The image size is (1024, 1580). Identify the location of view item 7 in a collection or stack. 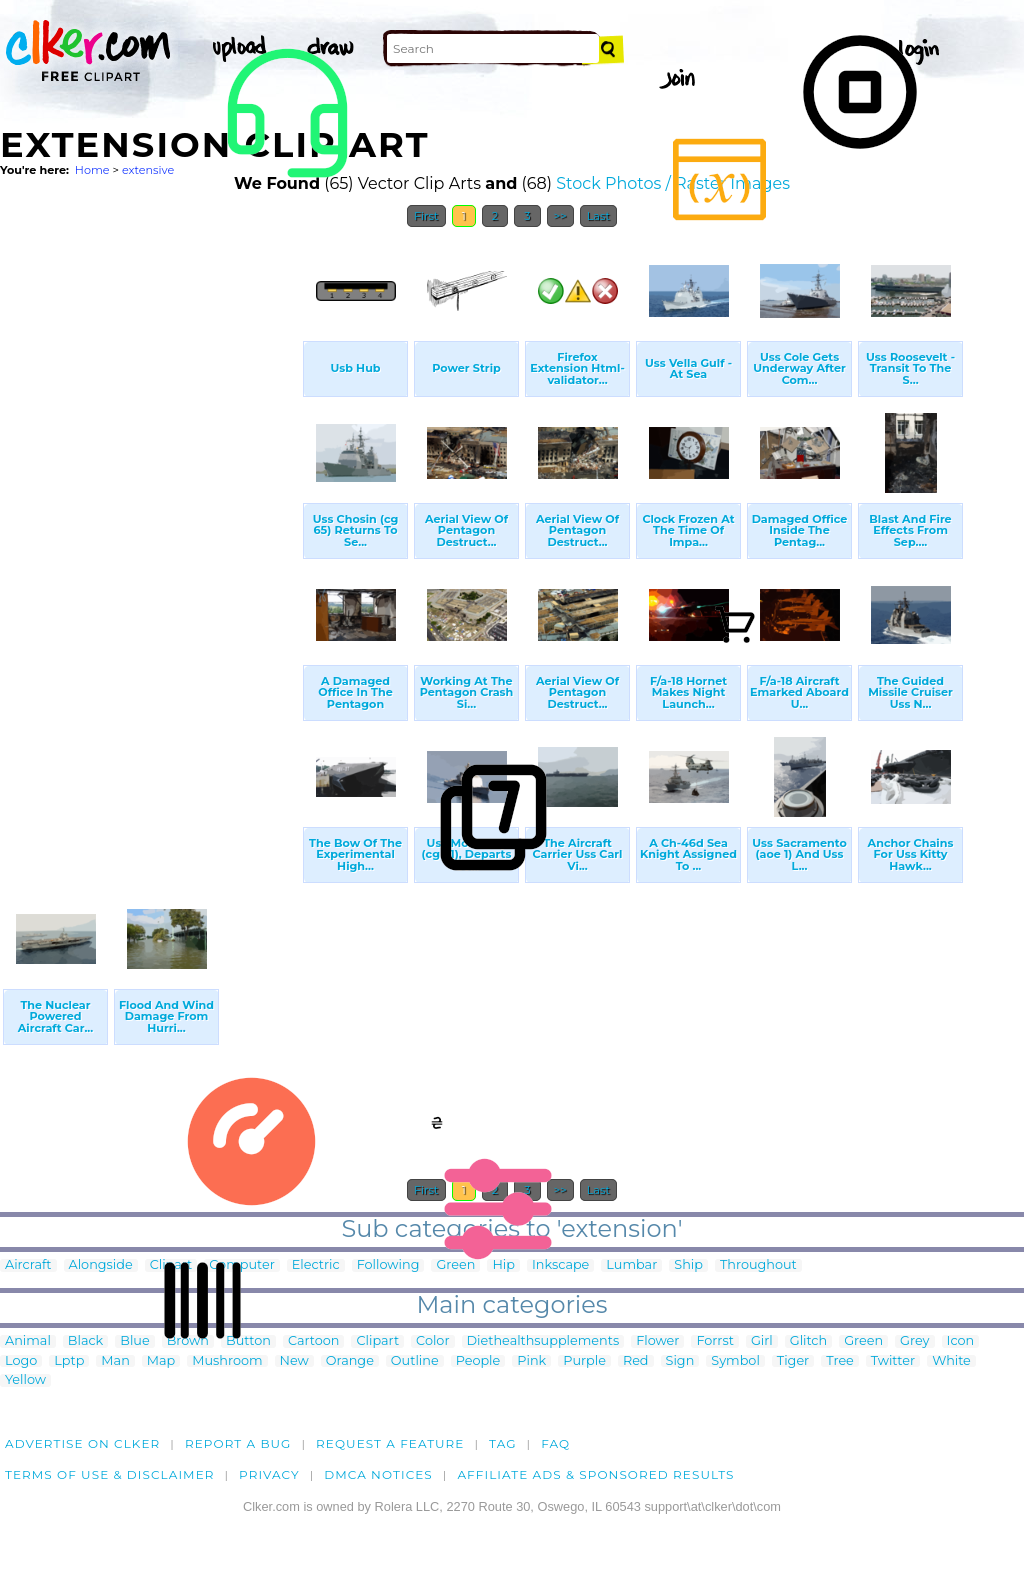
(493, 817).